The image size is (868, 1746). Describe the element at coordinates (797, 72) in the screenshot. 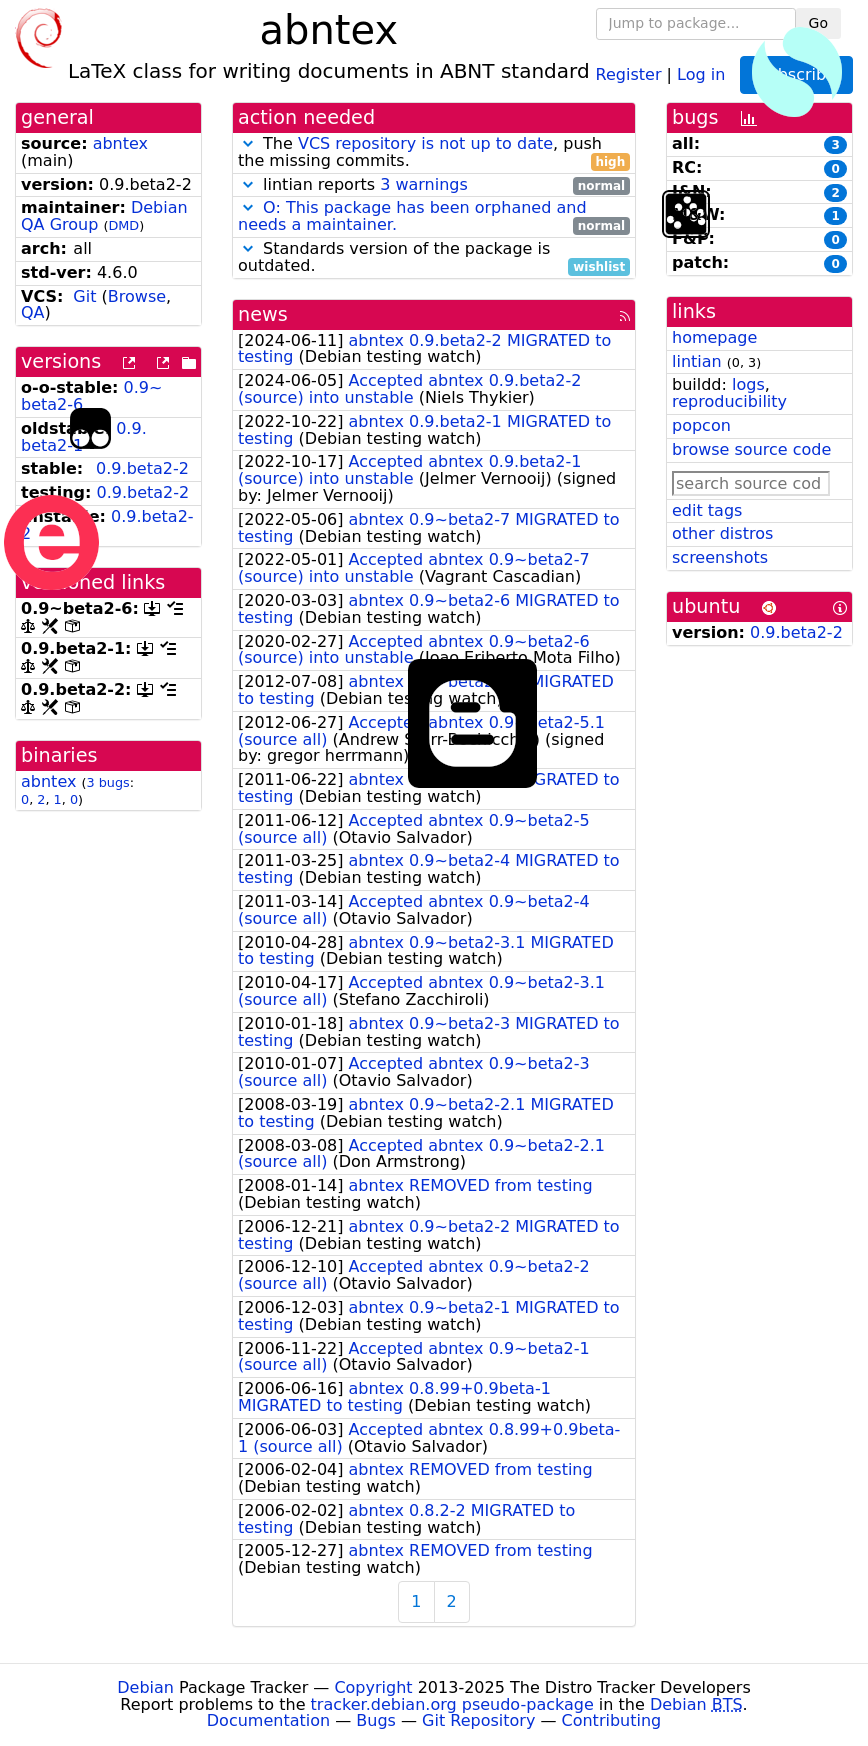

I see `open simplenote app` at that location.